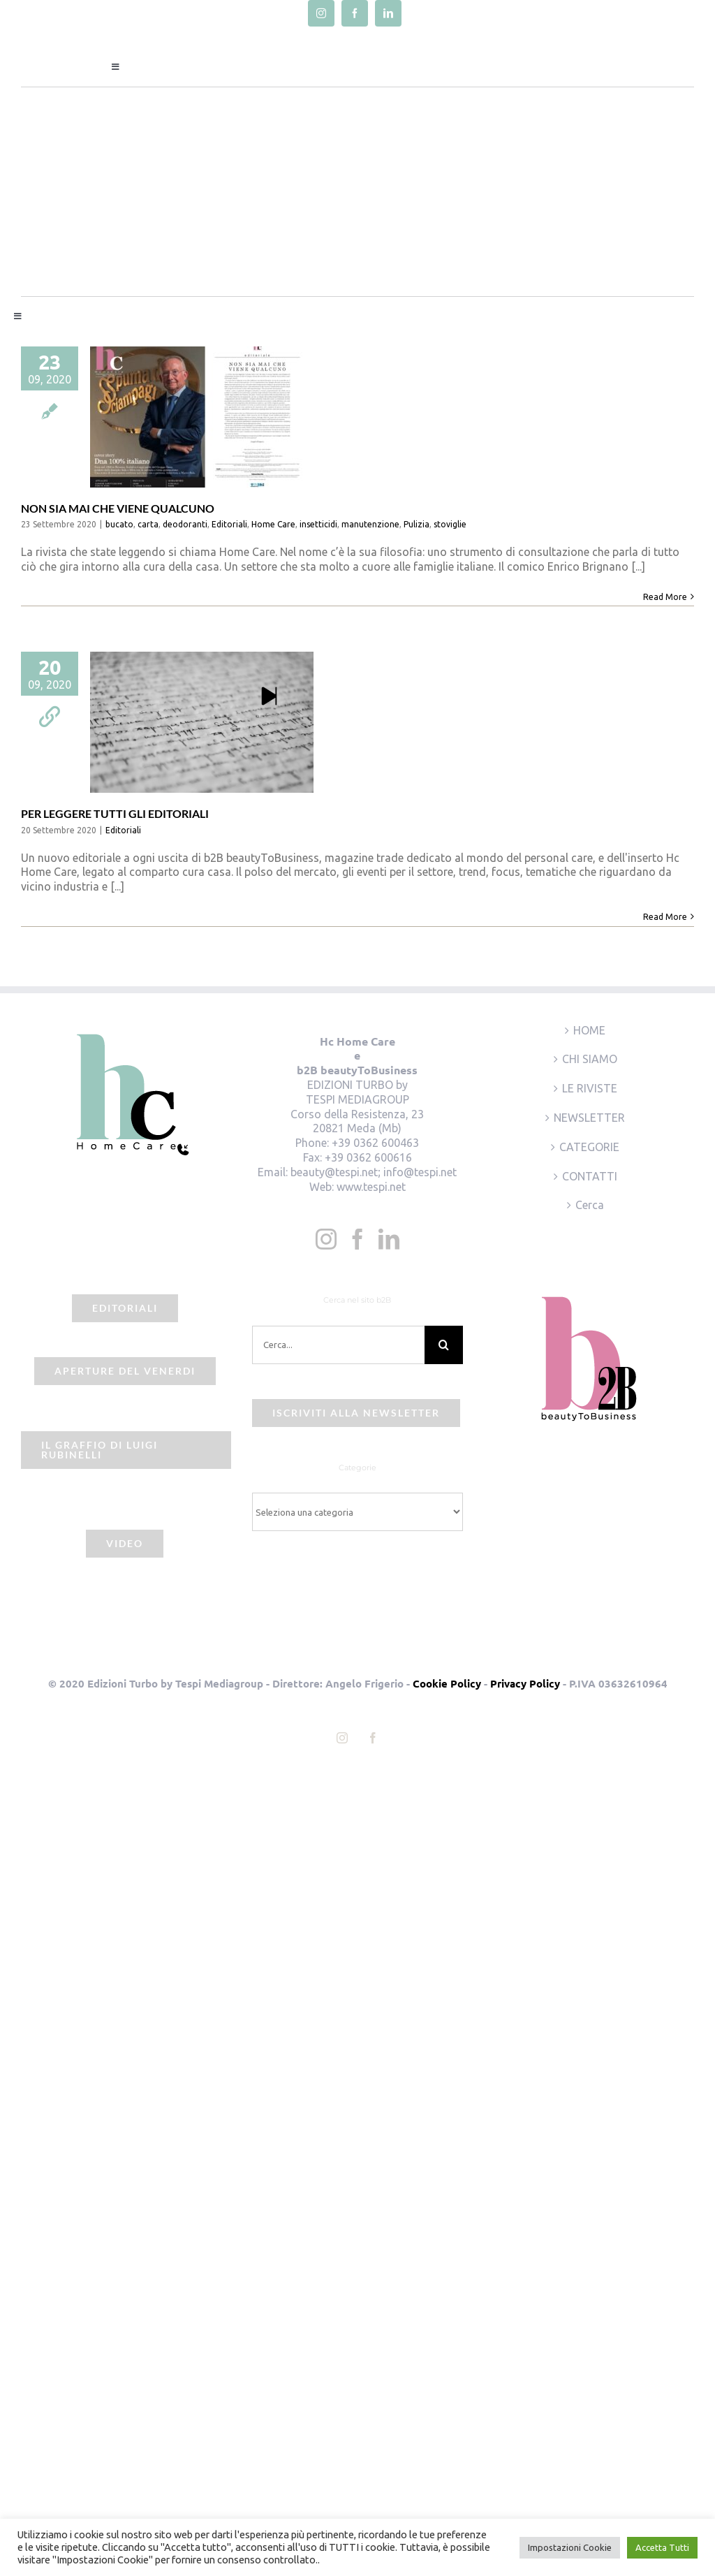 The height and width of the screenshot is (2576, 715). What do you see at coordinates (269, 696) in the screenshot?
I see `skip to the next track` at bounding box center [269, 696].